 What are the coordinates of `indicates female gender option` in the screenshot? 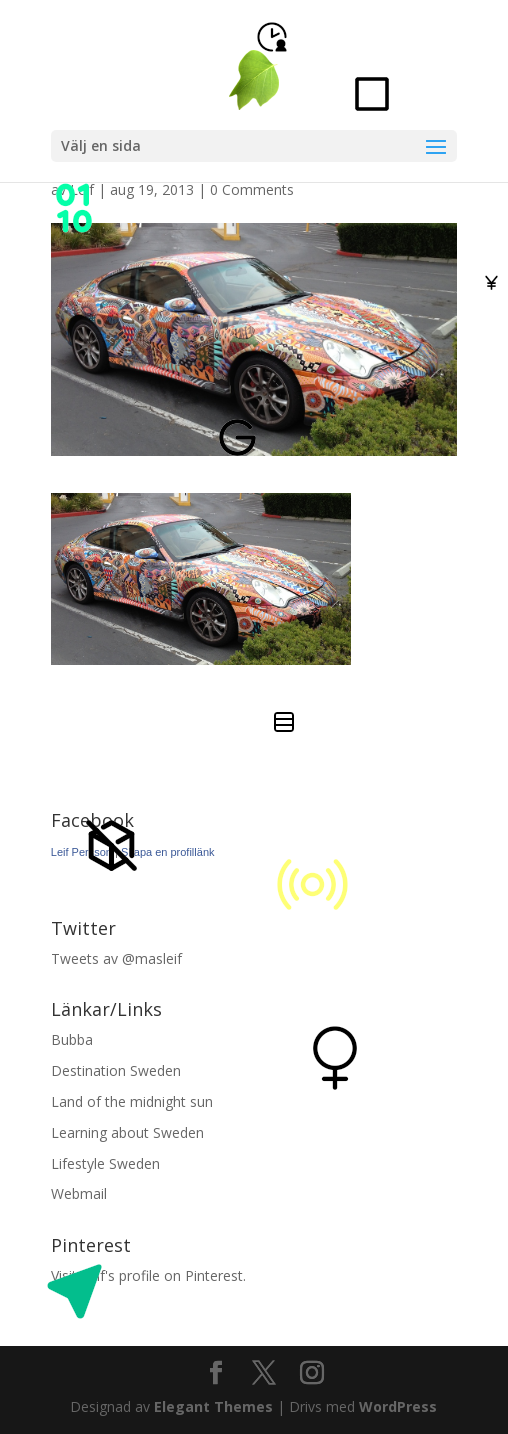 It's located at (335, 1057).